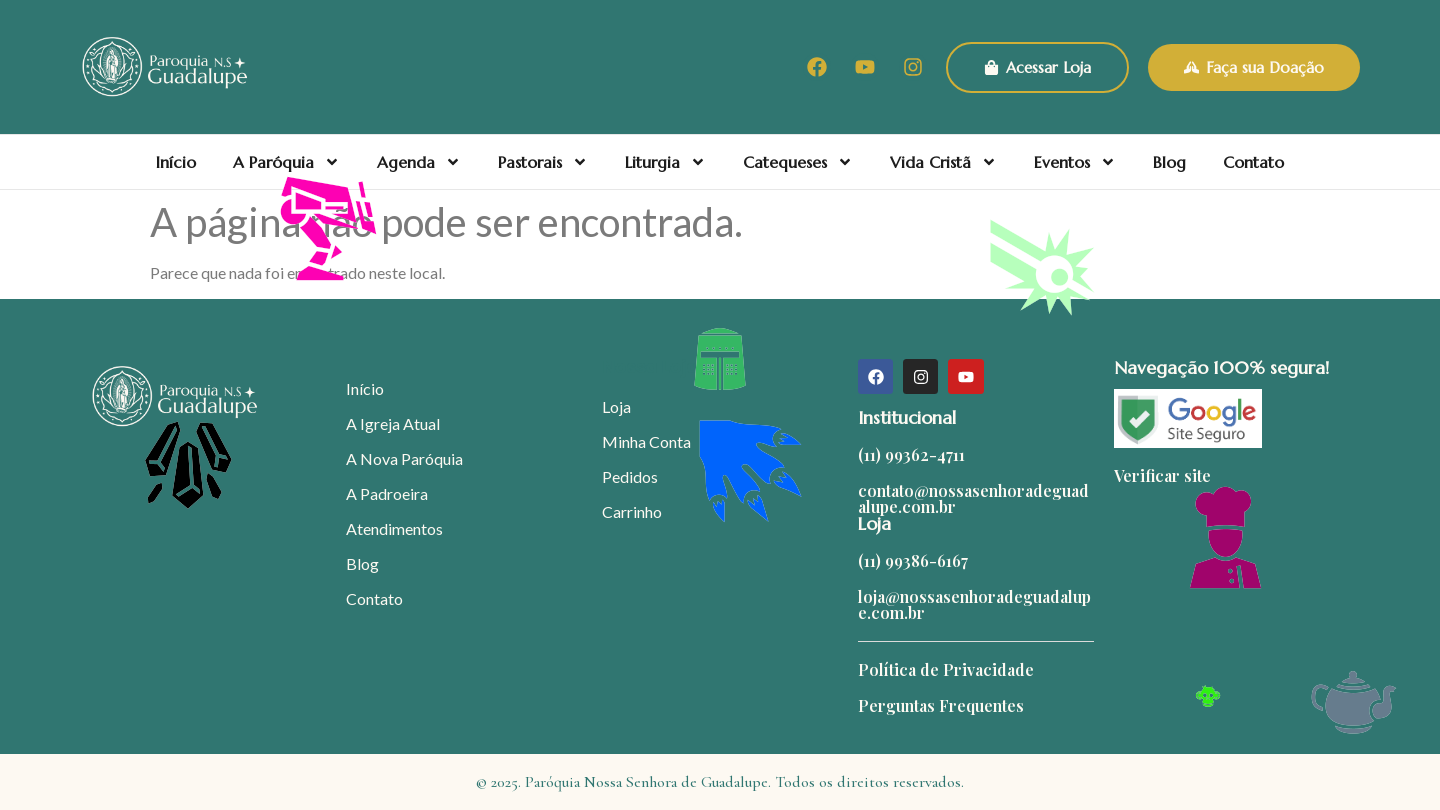 This screenshot has height=810, width=1440. I want to click on access tea or beverage-related features, so click(1353, 701).